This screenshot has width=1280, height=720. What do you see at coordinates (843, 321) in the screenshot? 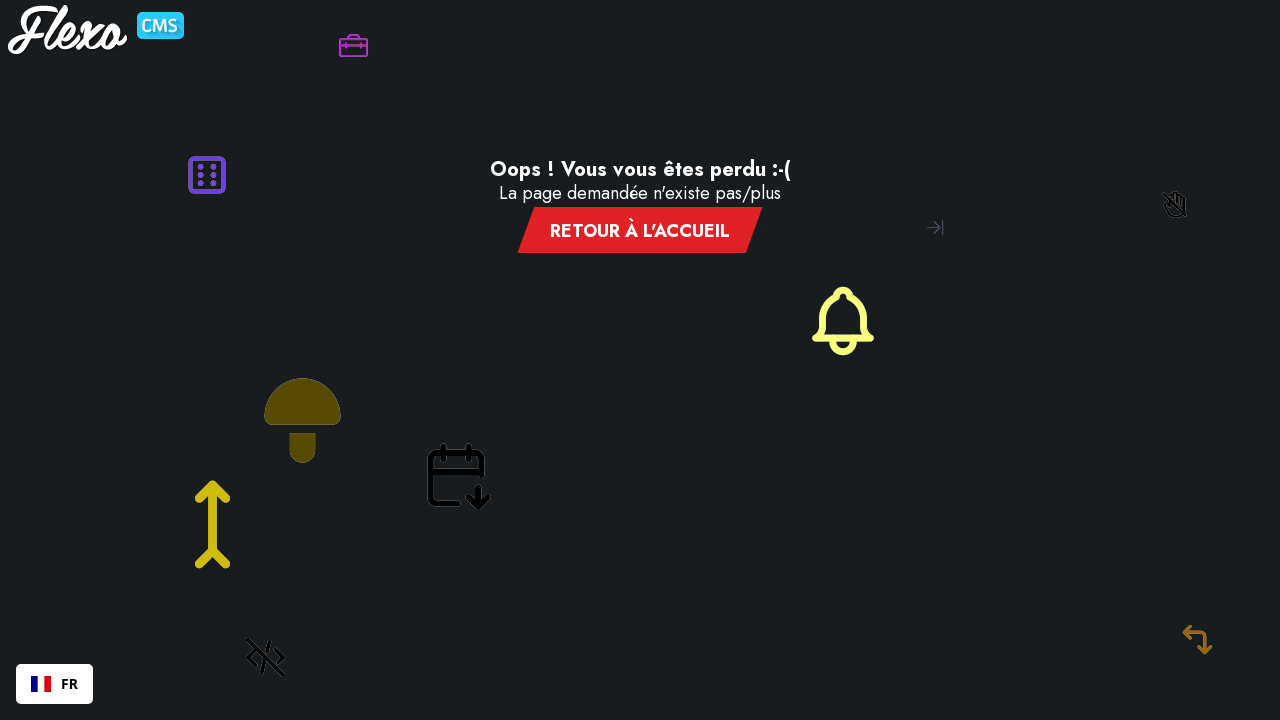
I see `view notifications` at bounding box center [843, 321].